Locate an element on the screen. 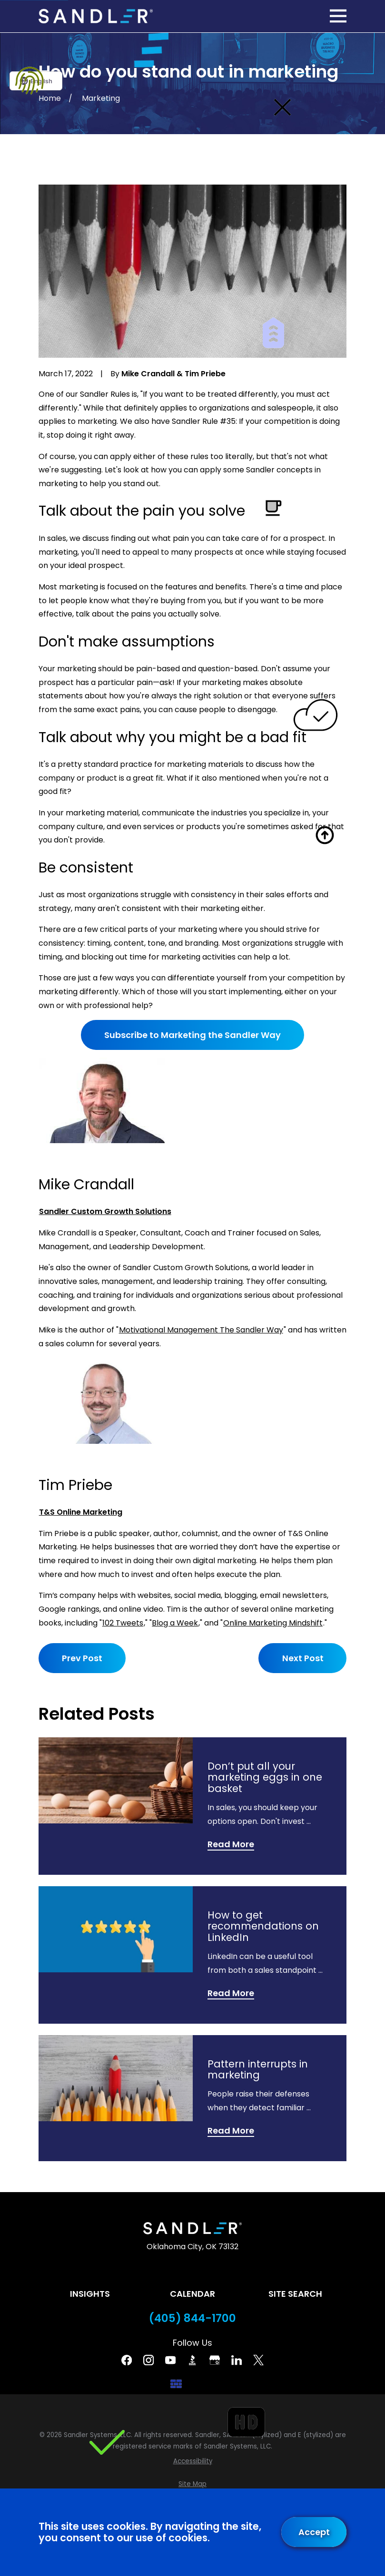 The width and height of the screenshot is (385, 2576). file successfully uploaded to cloud storage is located at coordinates (316, 715).